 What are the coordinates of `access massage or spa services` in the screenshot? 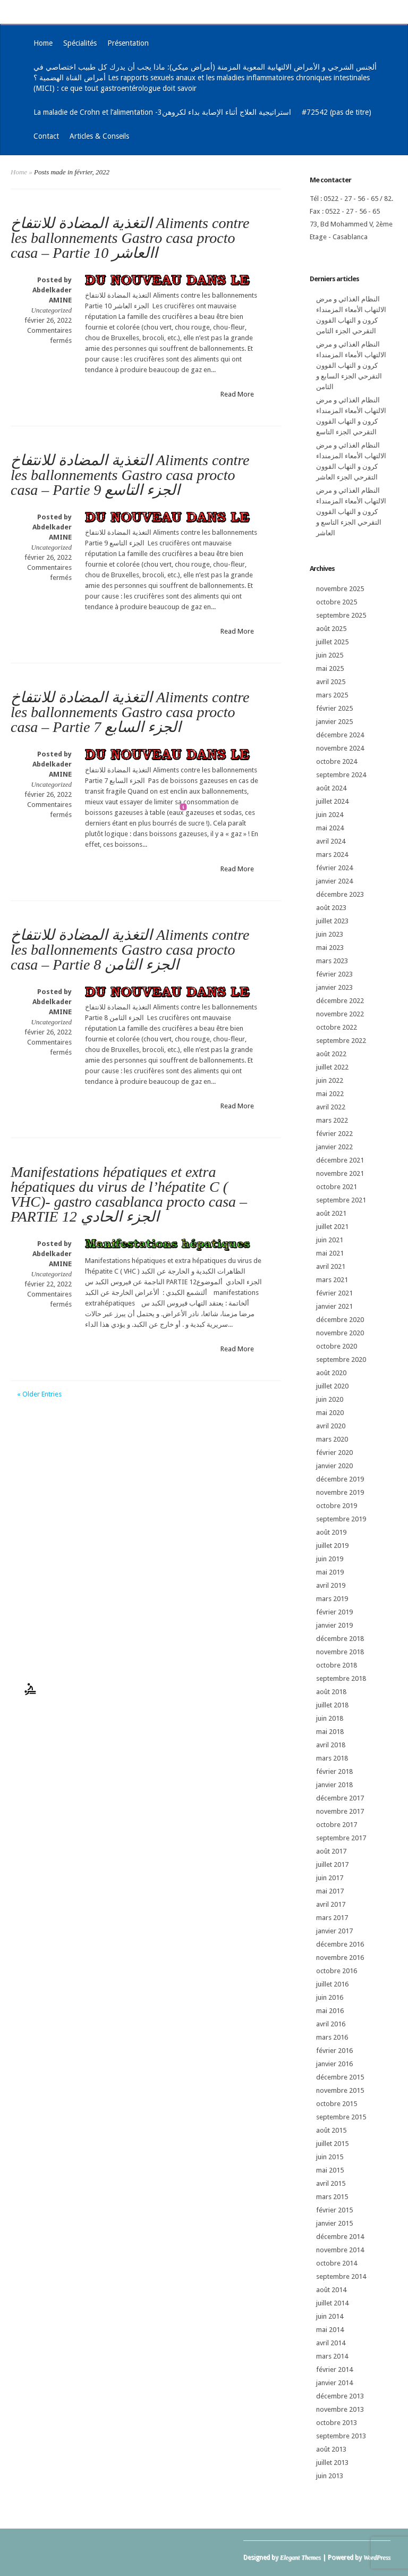 It's located at (30, 1688).